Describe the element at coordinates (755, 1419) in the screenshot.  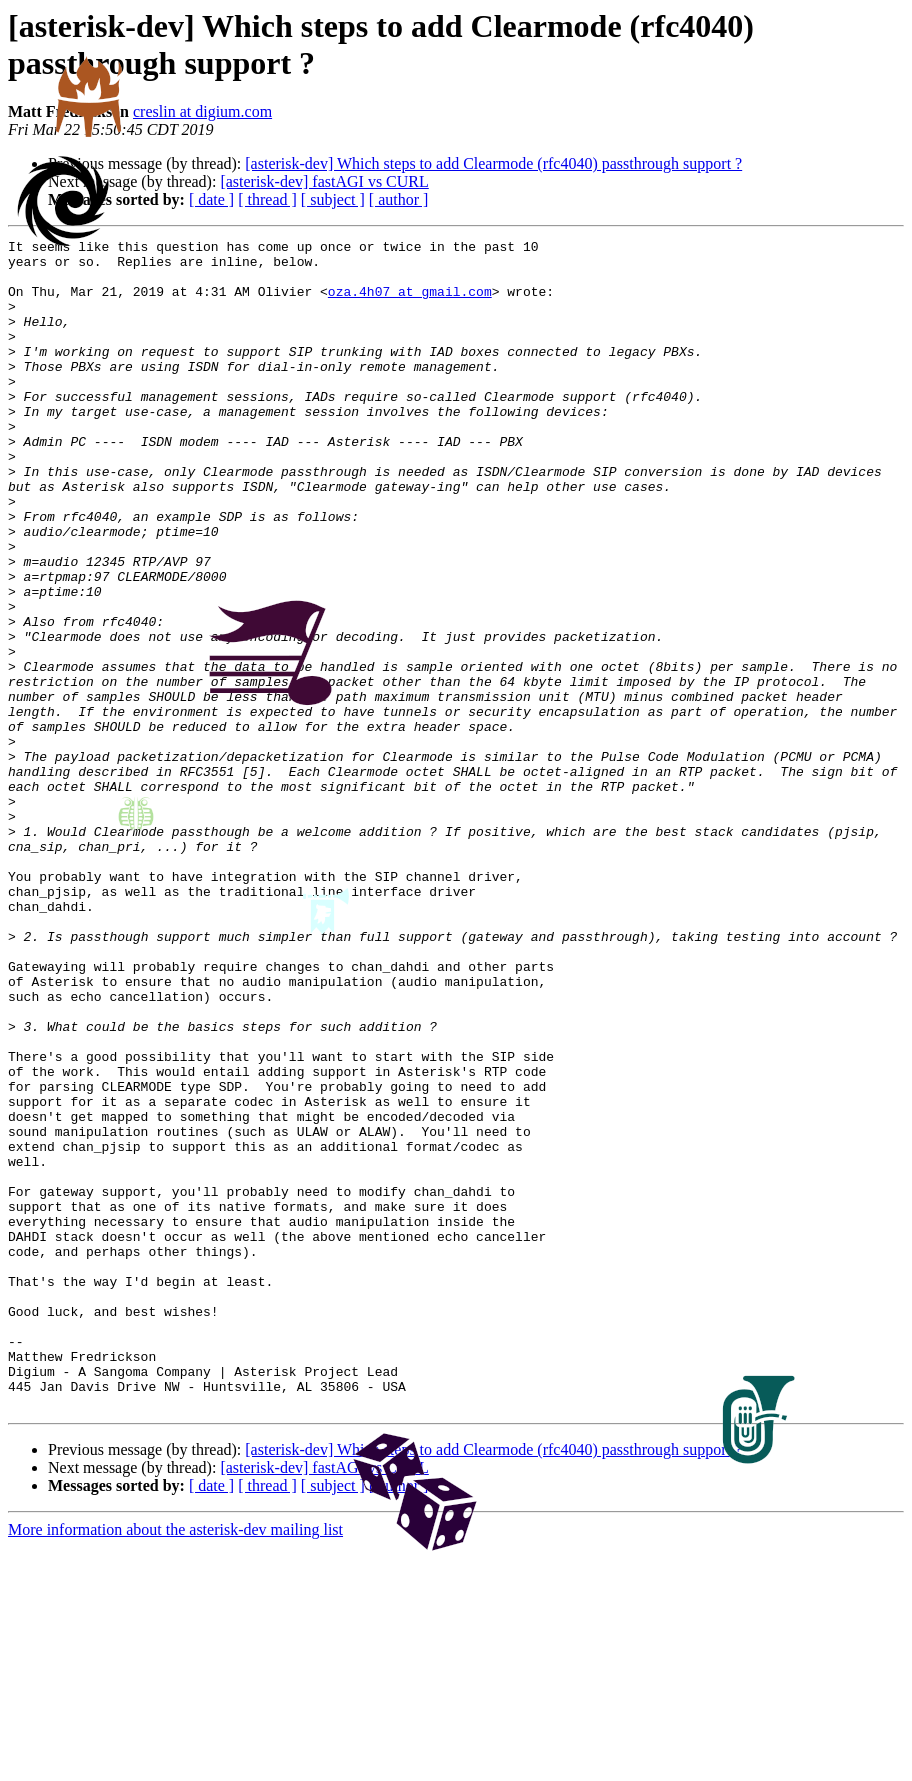
I see `select tuba as your instrument` at that location.